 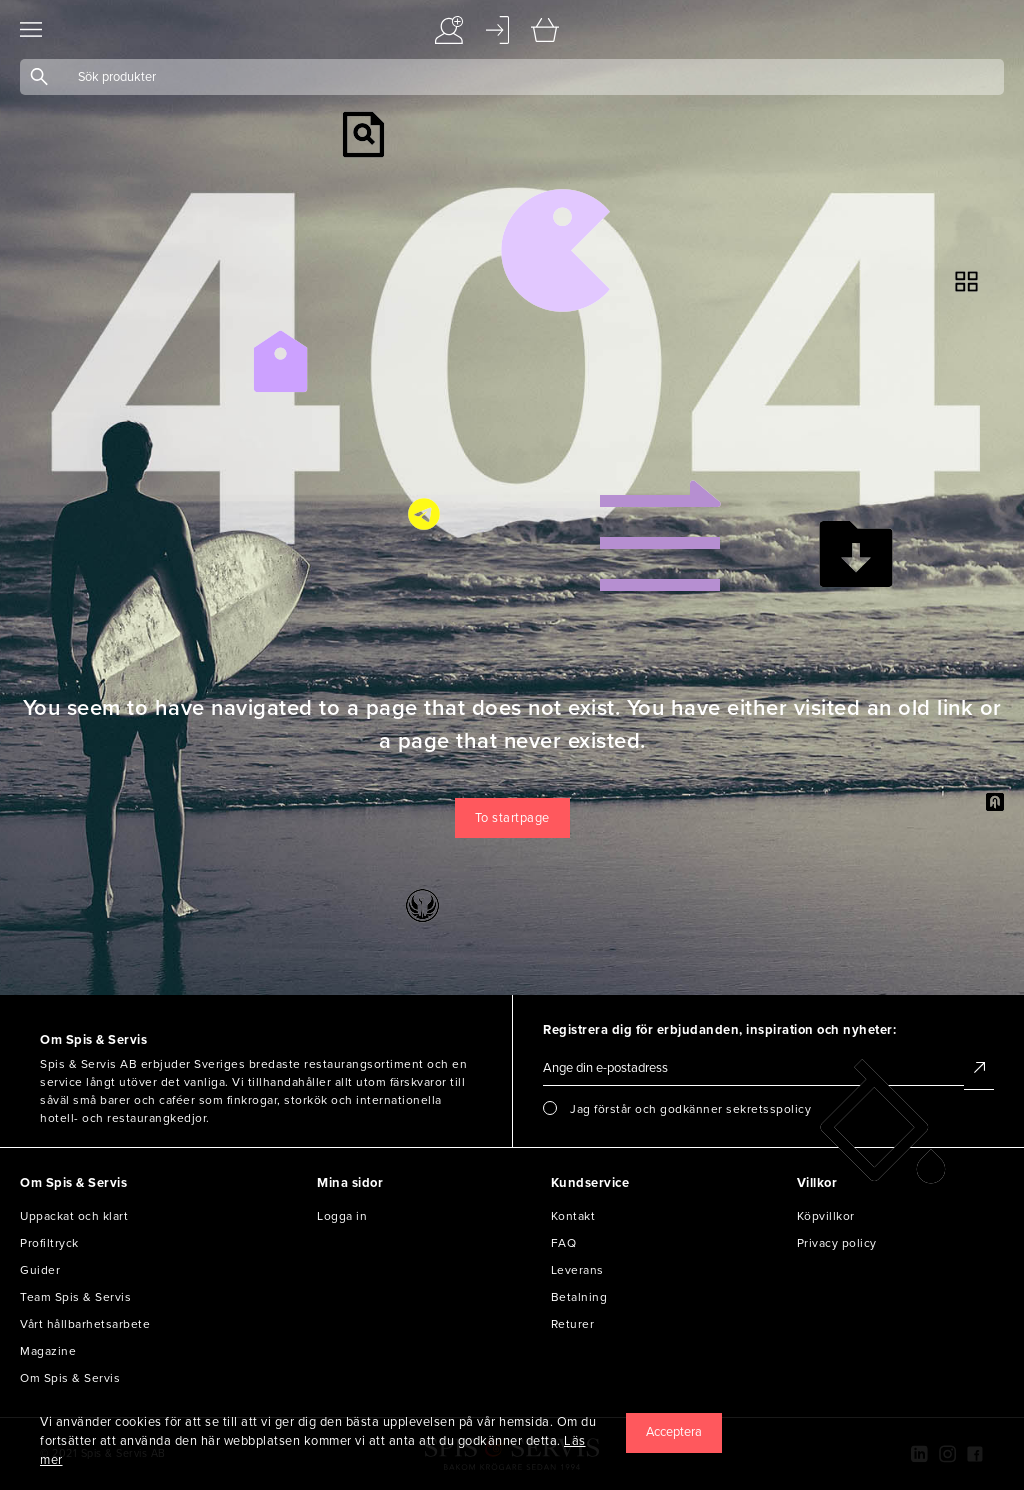 What do you see at coordinates (856, 554) in the screenshot?
I see `download a folder or its contents` at bounding box center [856, 554].